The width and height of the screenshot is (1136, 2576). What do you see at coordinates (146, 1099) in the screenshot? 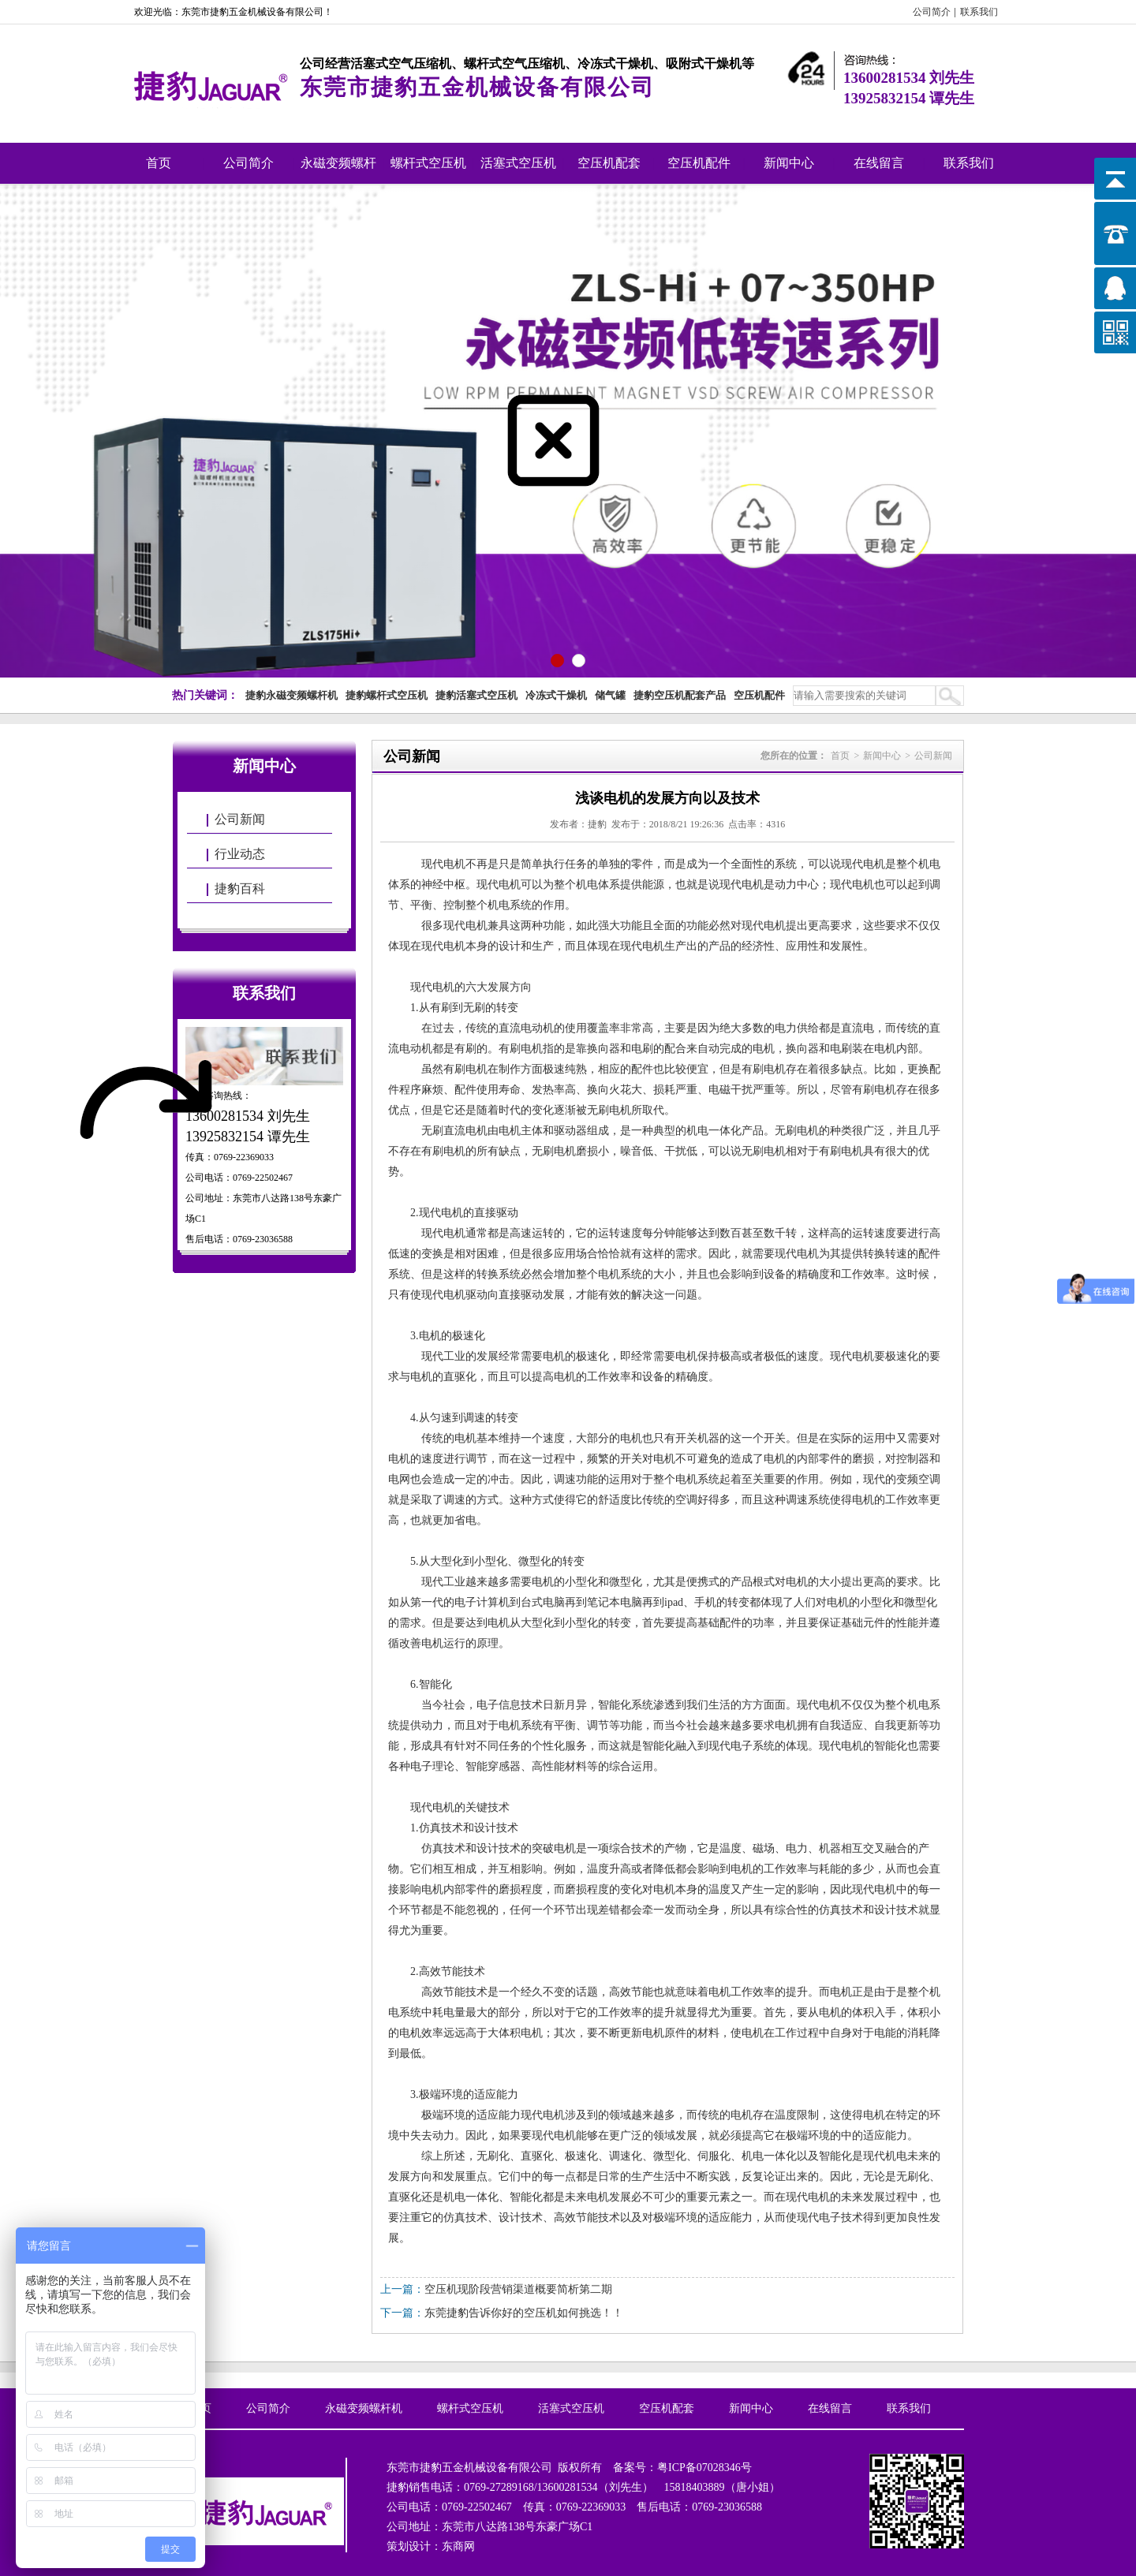
I see `redo the last undone action` at bounding box center [146, 1099].